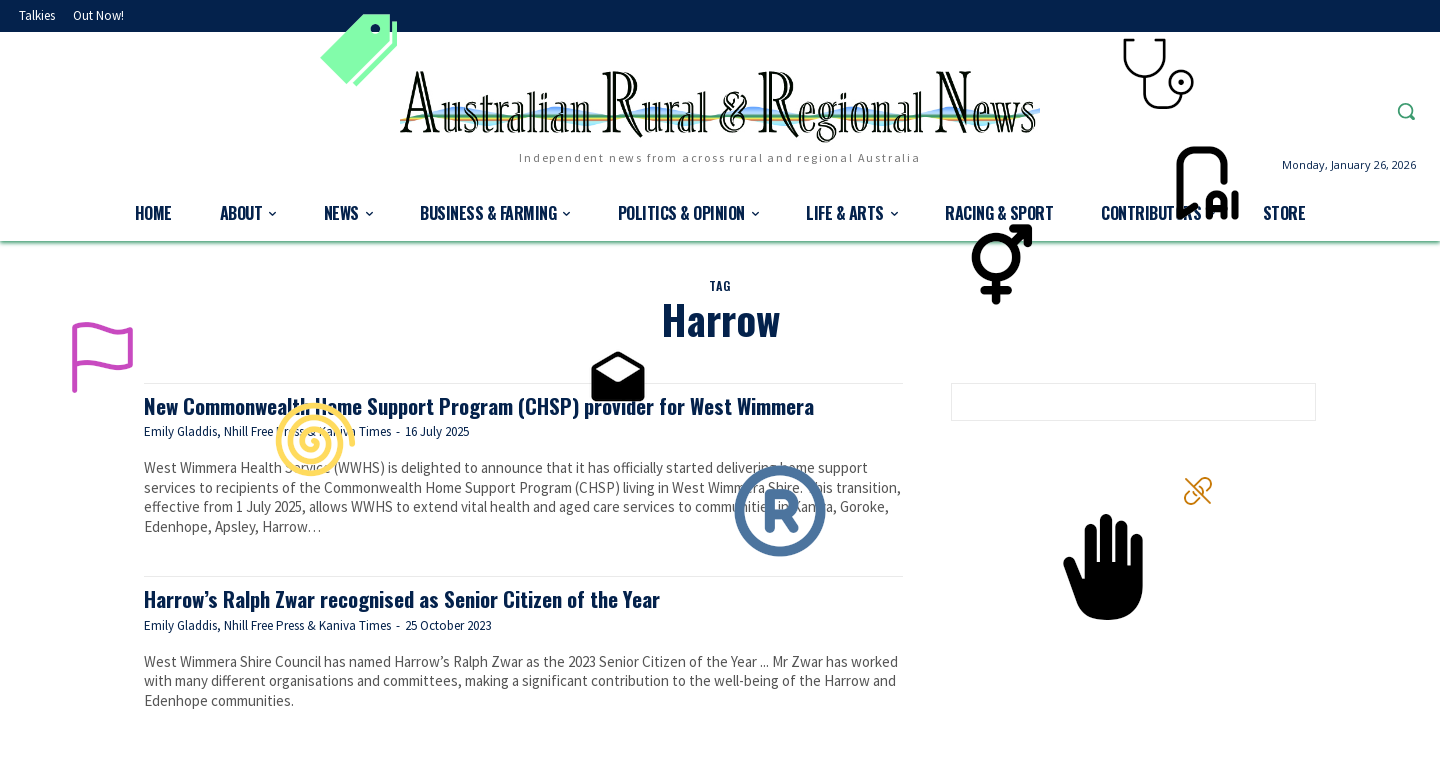 Image resolution: width=1440 pixels, height=759 pixels. I want to click on access AI-powered bookmarks, so click(1202, 183).